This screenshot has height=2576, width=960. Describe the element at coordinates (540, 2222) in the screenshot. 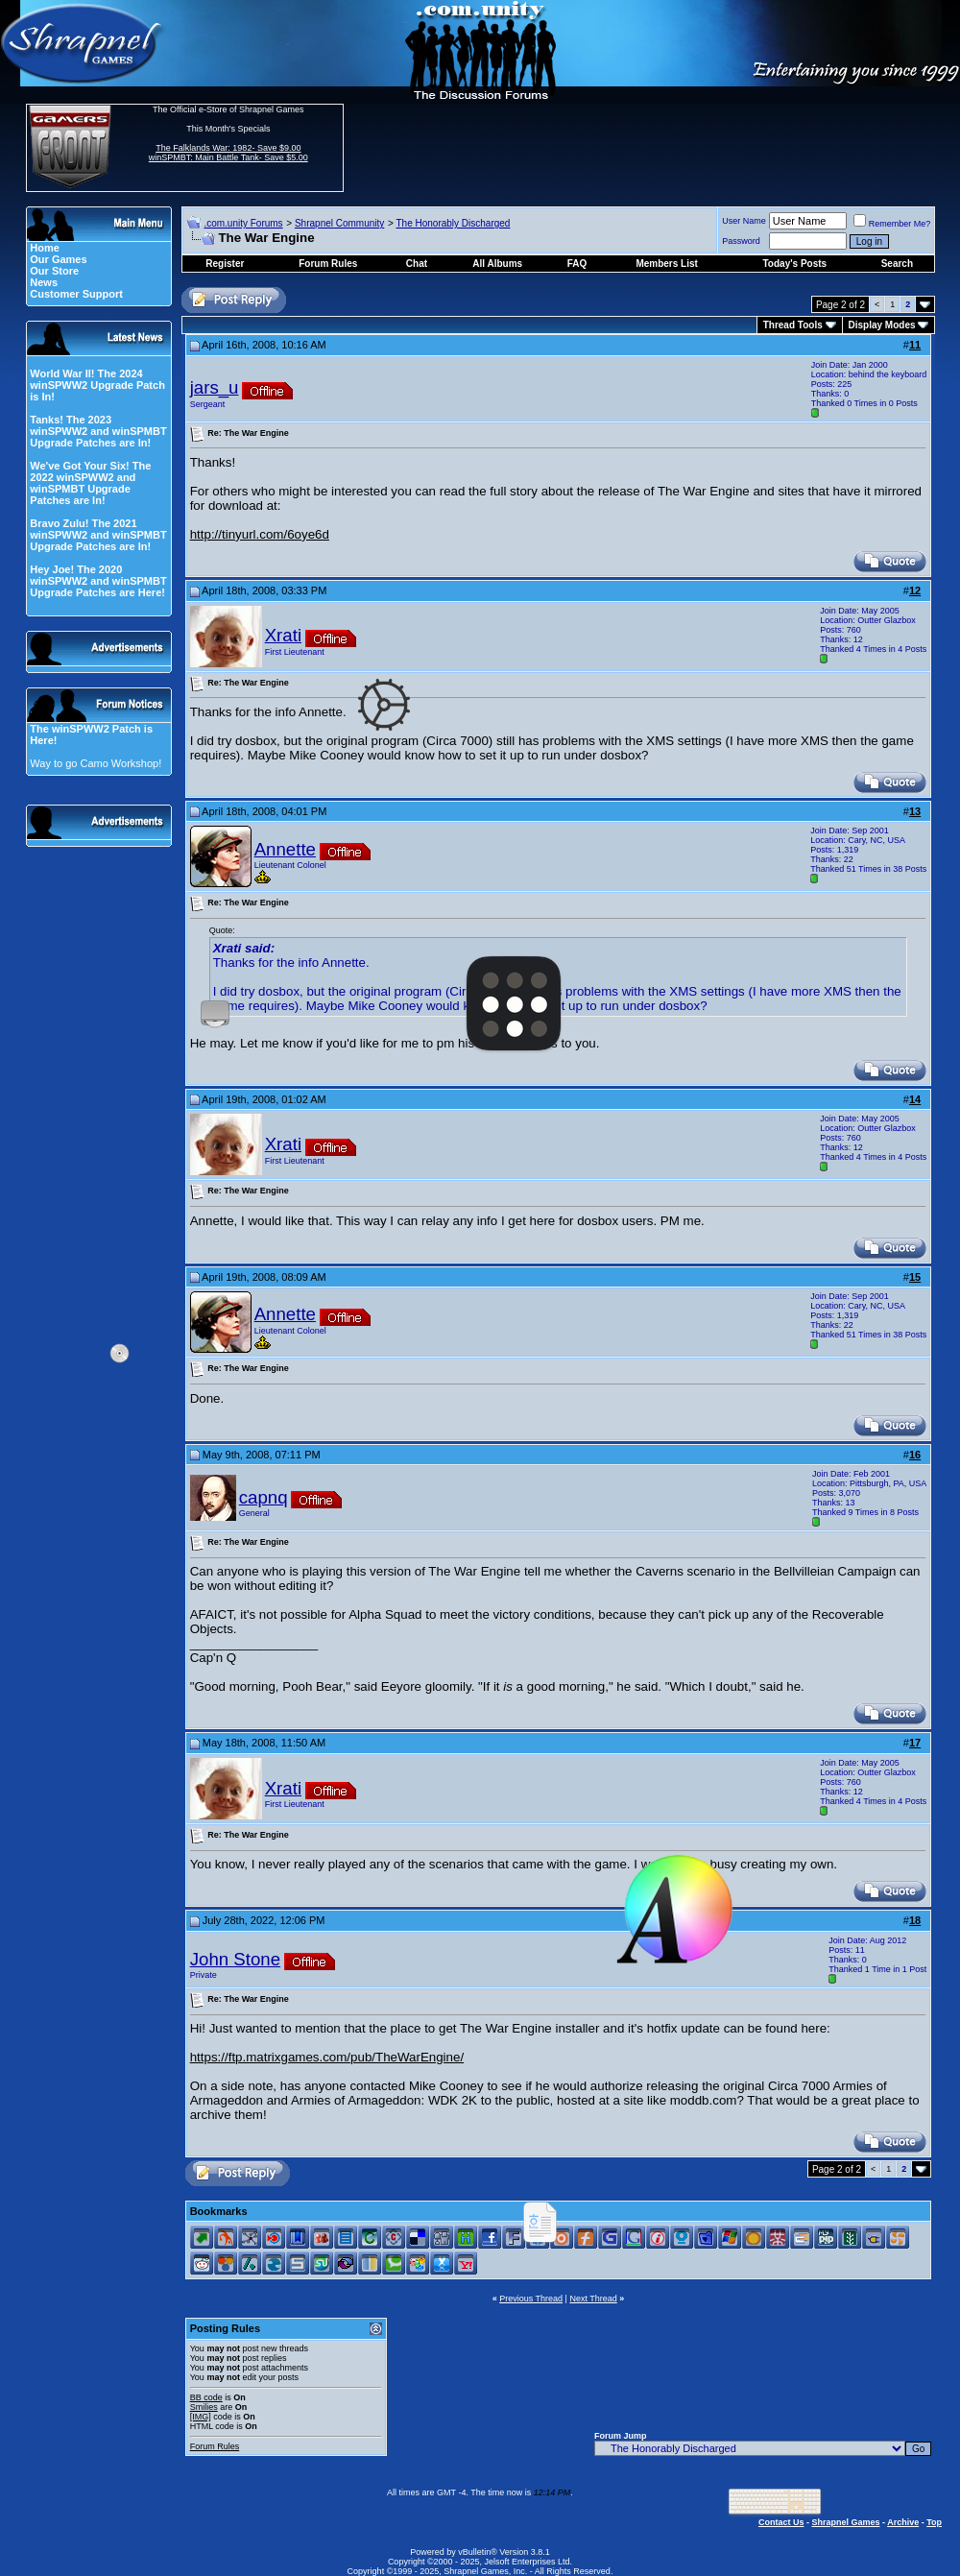

I see `open a Hangul Word Processor (.hwp) document` at that location.